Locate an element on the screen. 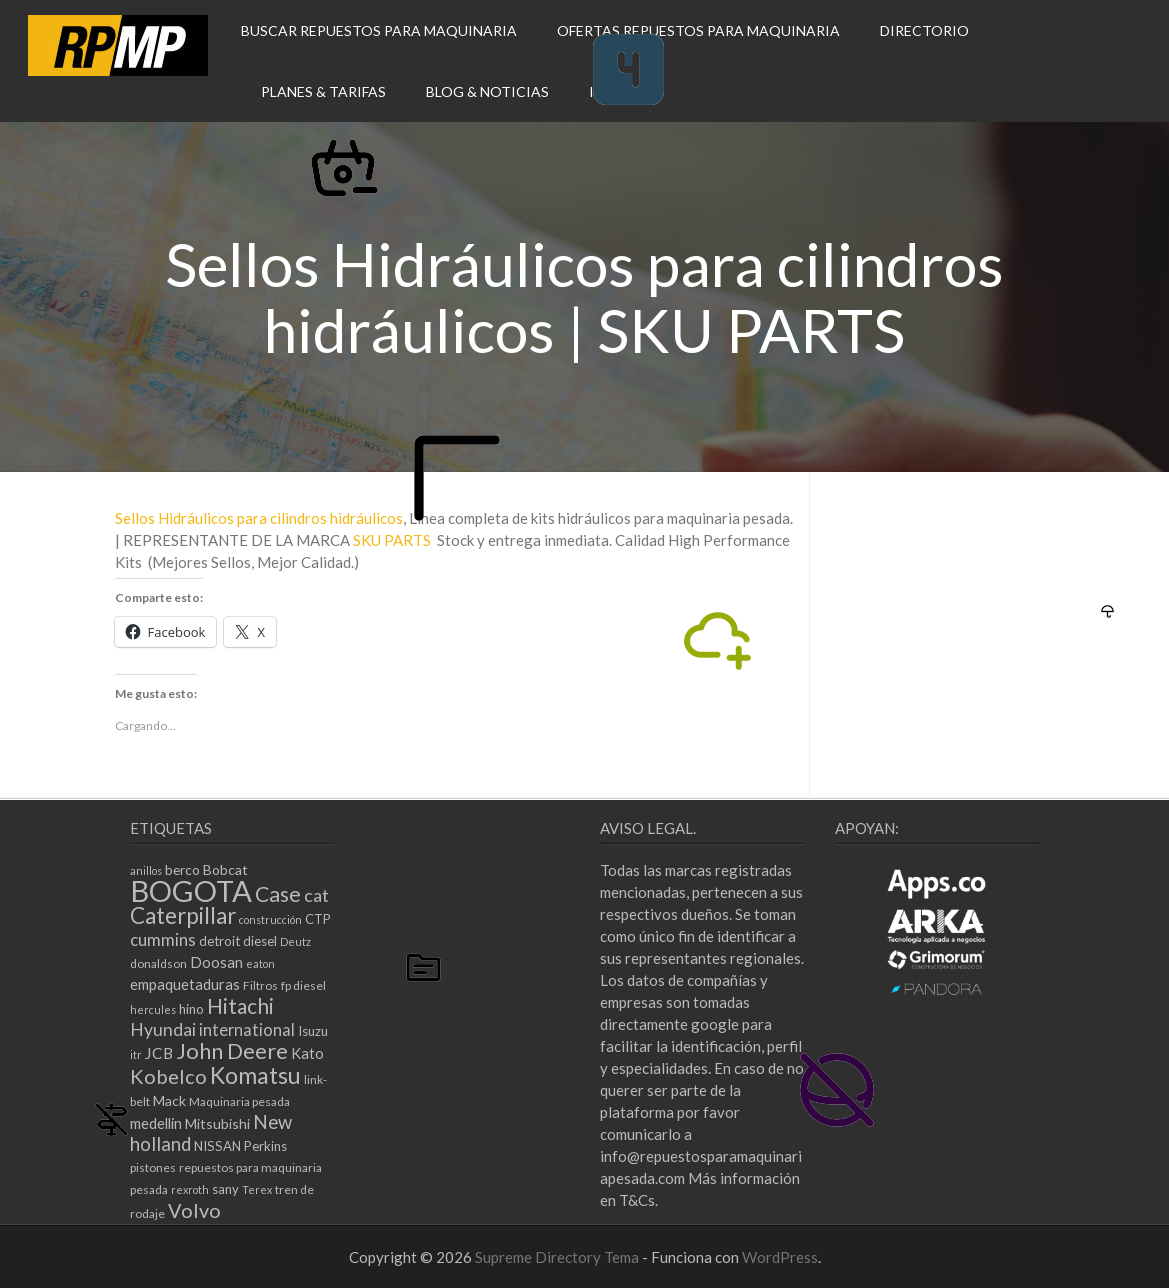 The height and width of the screenshot is (1288, 1169). select option 4 from a numbered list is located at coordinates (628, 69).